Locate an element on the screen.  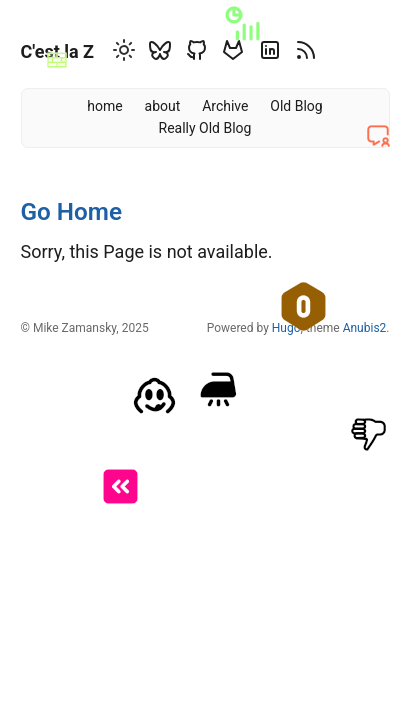
indicates a Michelin Bib Gourmand rated restaurant is located at coordinates (154, 396).